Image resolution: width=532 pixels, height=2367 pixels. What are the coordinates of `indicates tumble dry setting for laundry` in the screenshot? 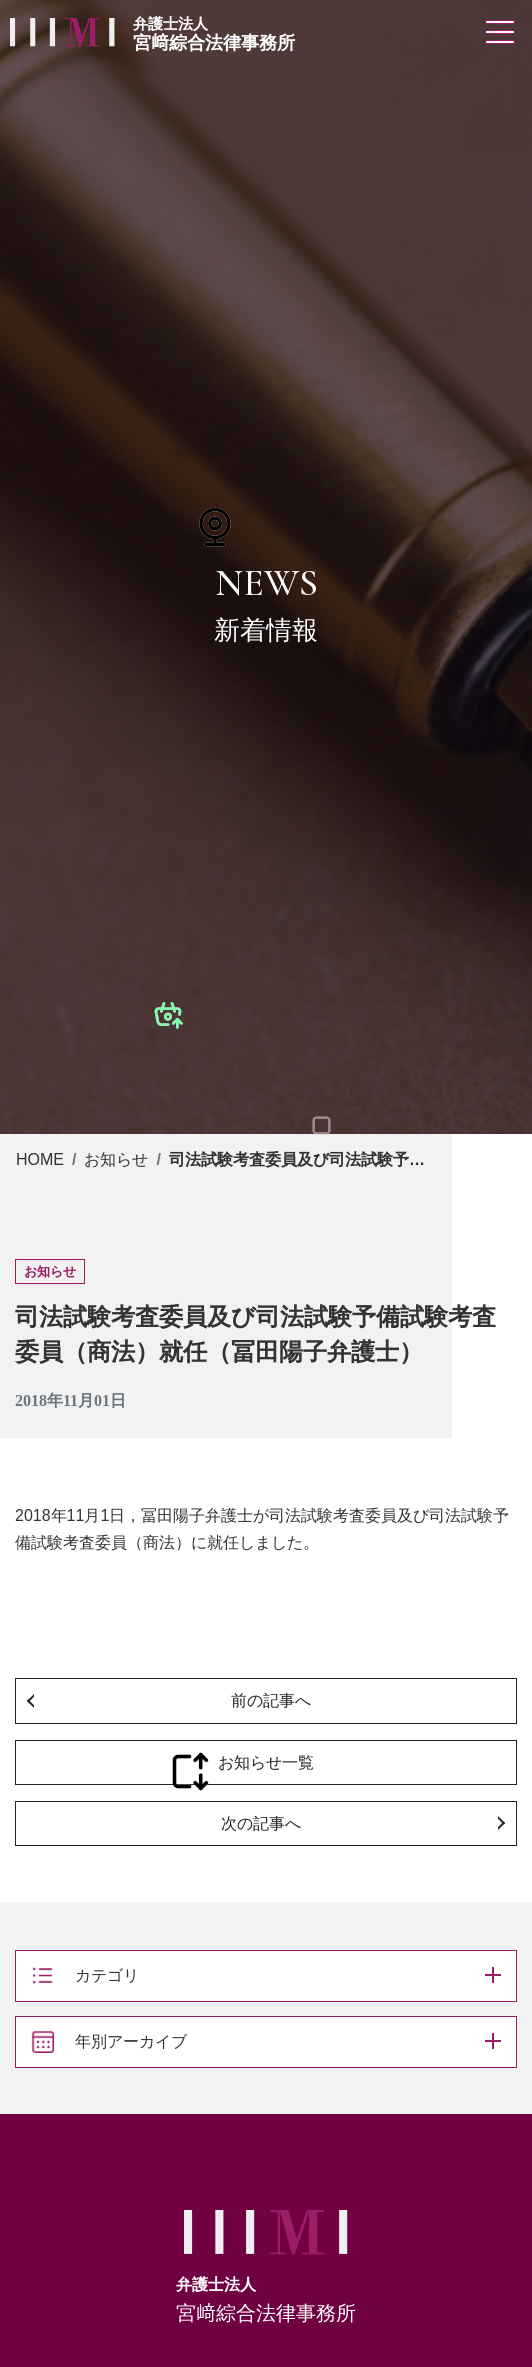 It's located at (321, 1125).